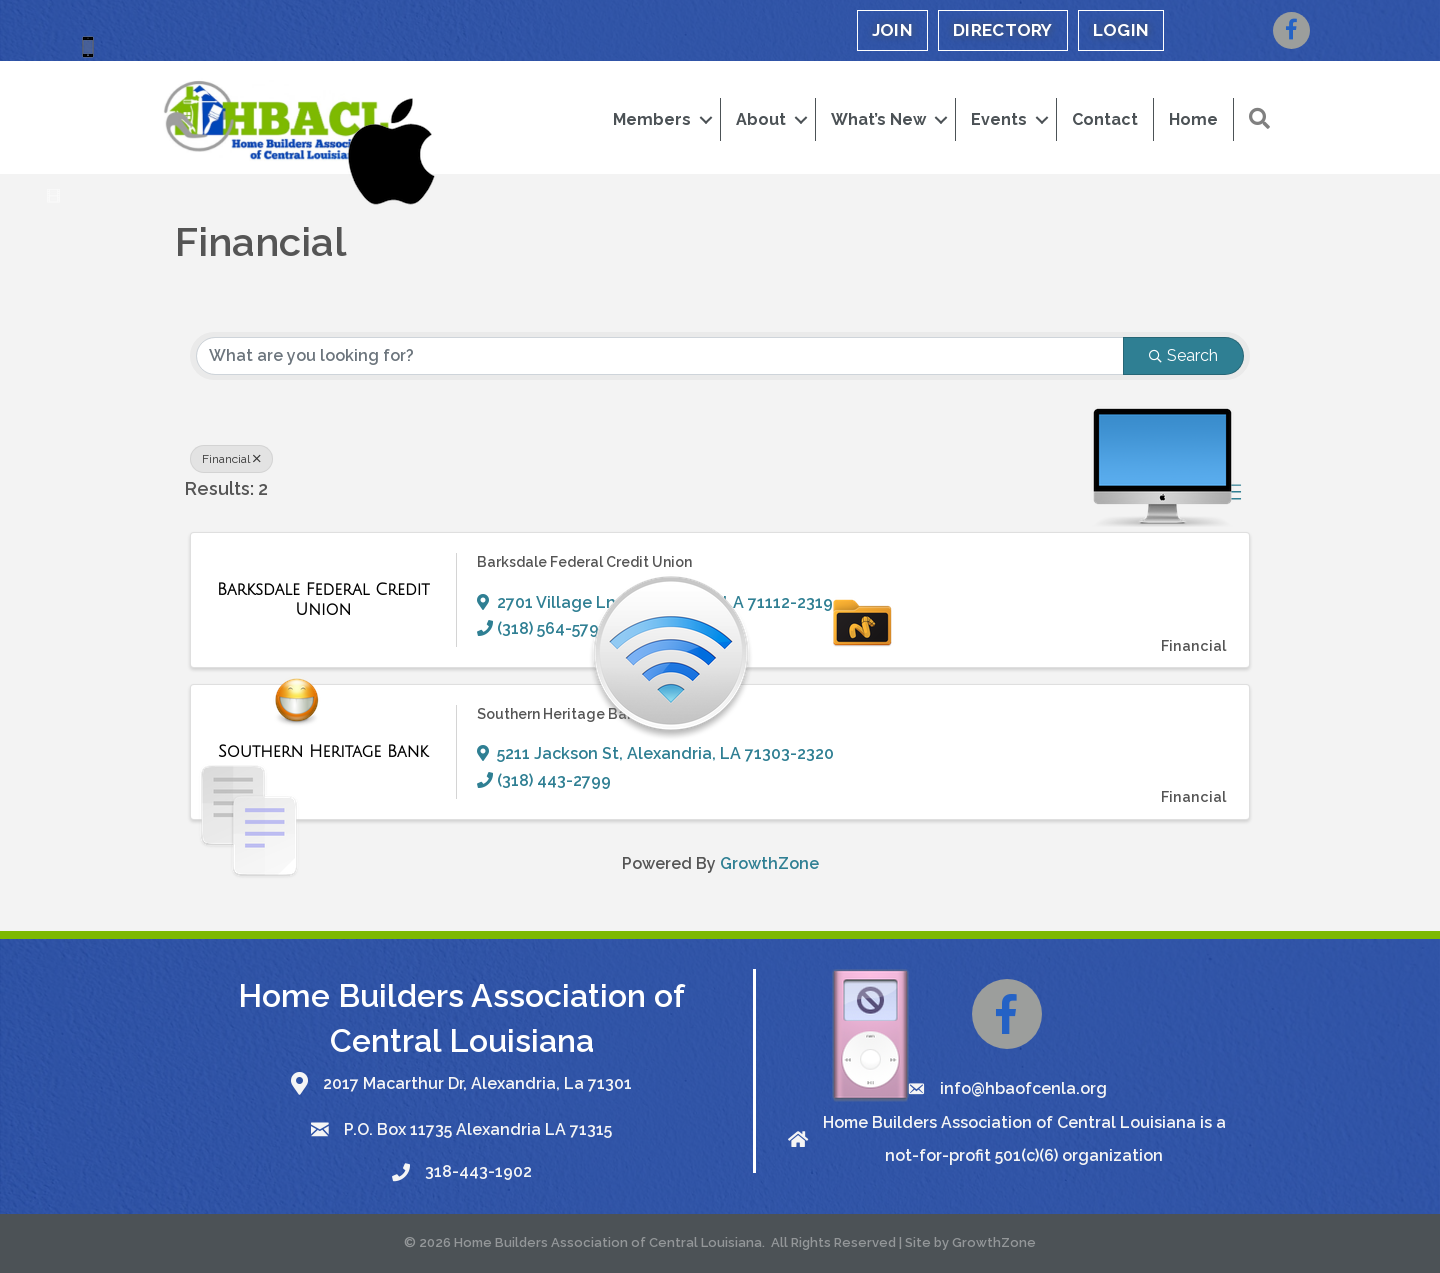 This screenshot has width=1440, height=1273. I want to click on represents this mac in system preferences or network settings, so click(1162, 459).